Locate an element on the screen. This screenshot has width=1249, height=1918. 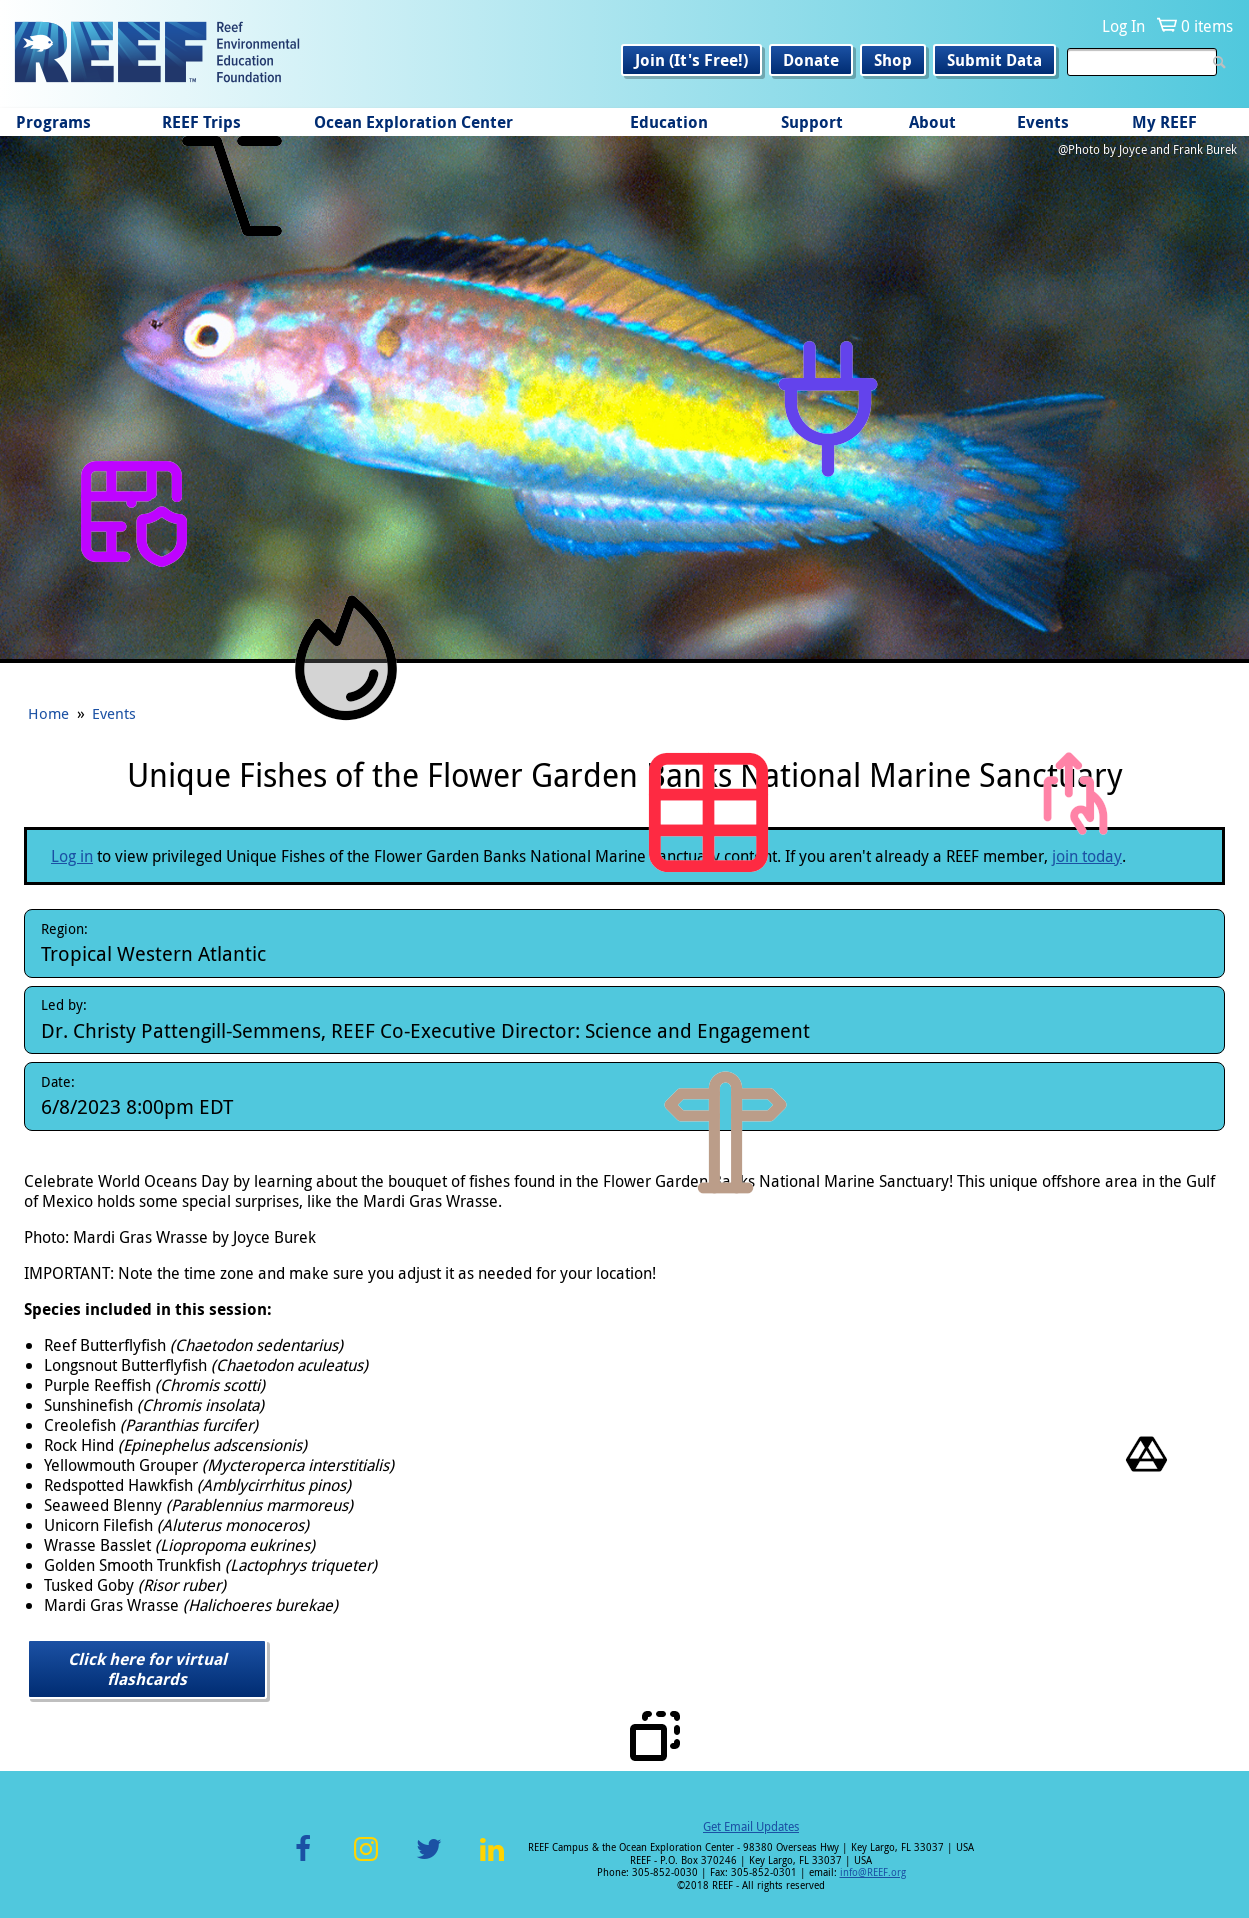
deposit or transfer funds is located at coordinates (1071, 793).